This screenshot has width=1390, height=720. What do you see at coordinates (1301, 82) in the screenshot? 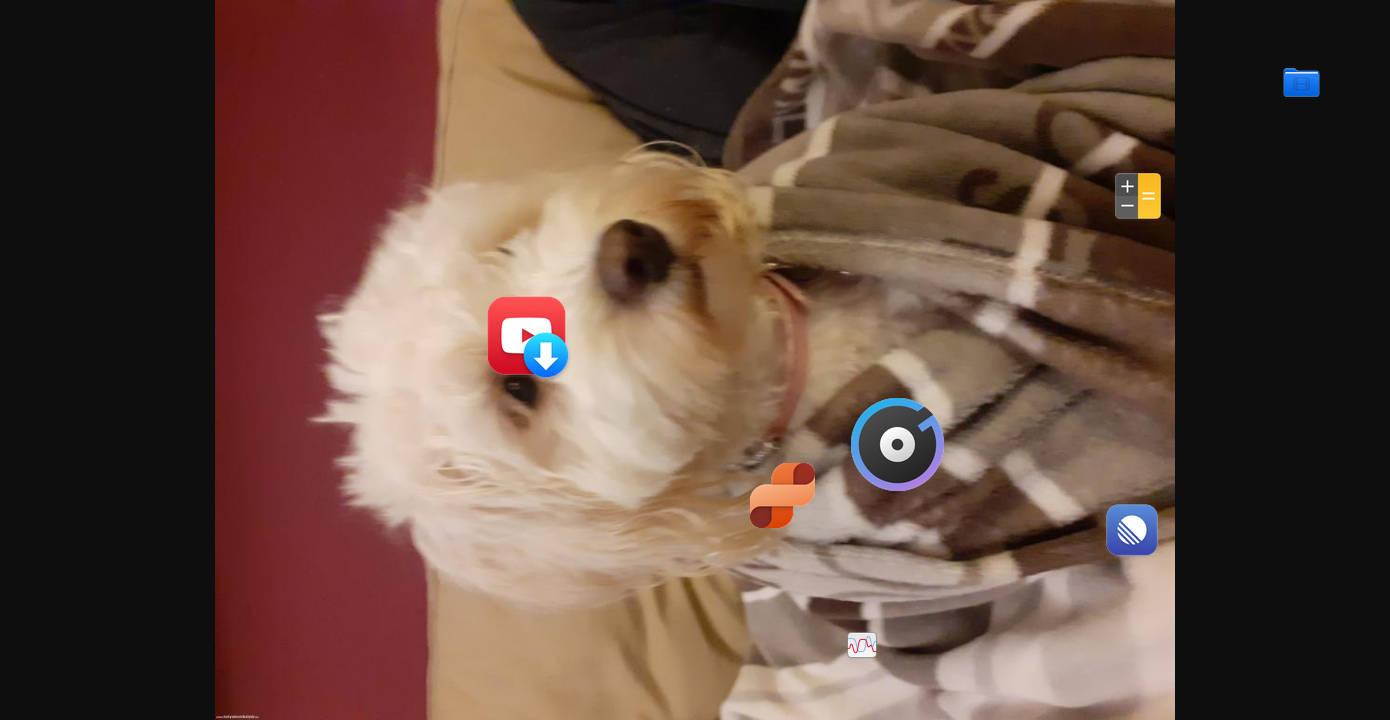
I see `open your videos folder` at bounding box center [1301, 82].